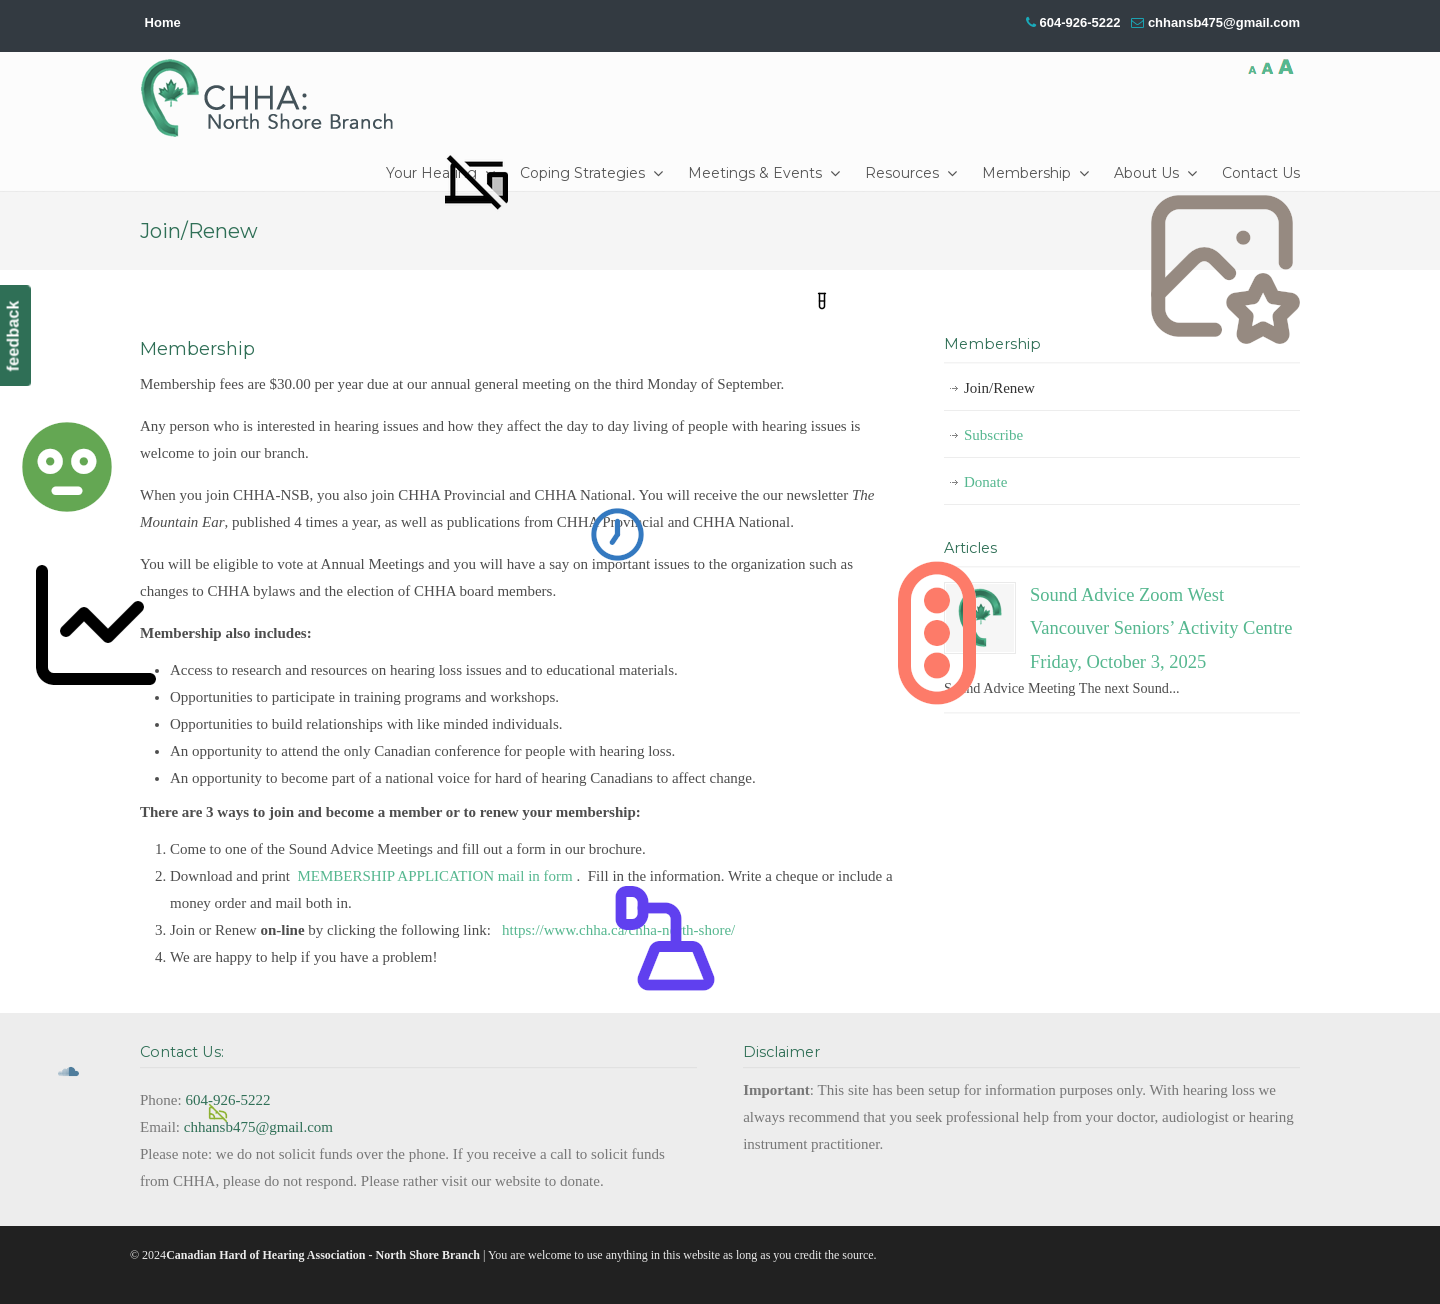 The height and width of the screenshot is (1304, 1440). I want to click on react with embarrassment or surprise, so click(67, 467).